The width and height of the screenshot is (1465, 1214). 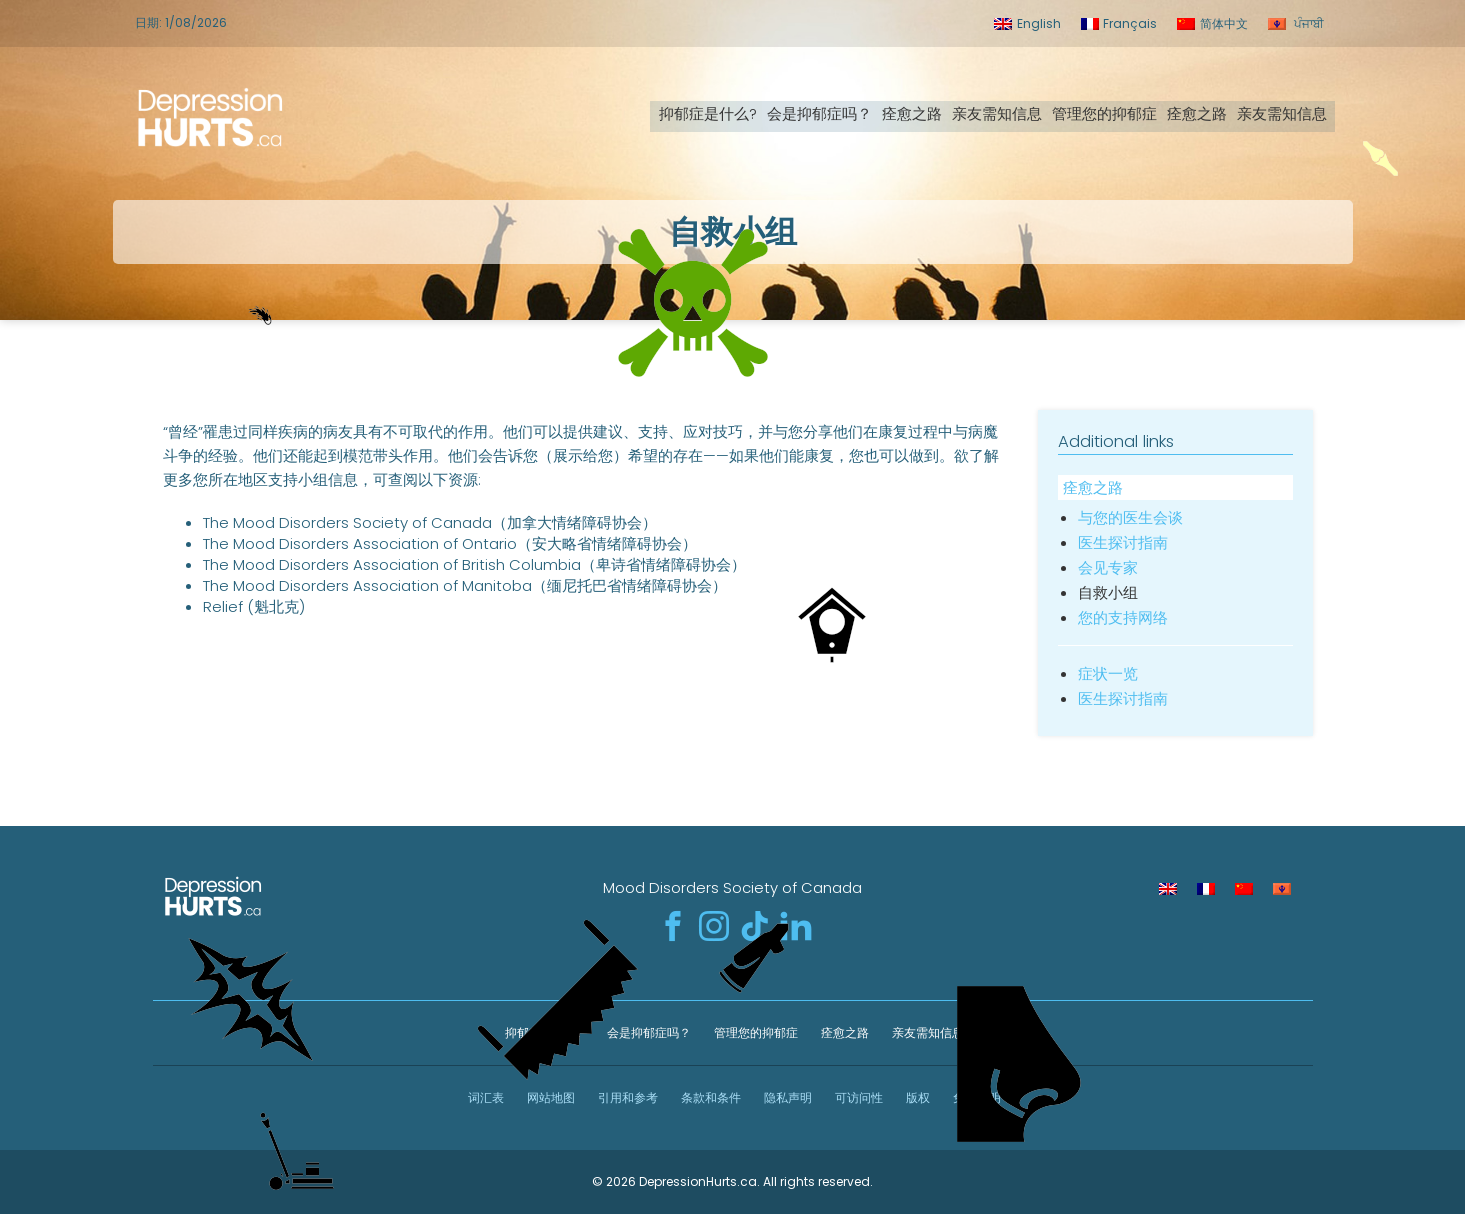 What do you see at coordinates (832, 625) in the screenshot?
I see `access pet or wildlife features` at bounding box center [832, 625].